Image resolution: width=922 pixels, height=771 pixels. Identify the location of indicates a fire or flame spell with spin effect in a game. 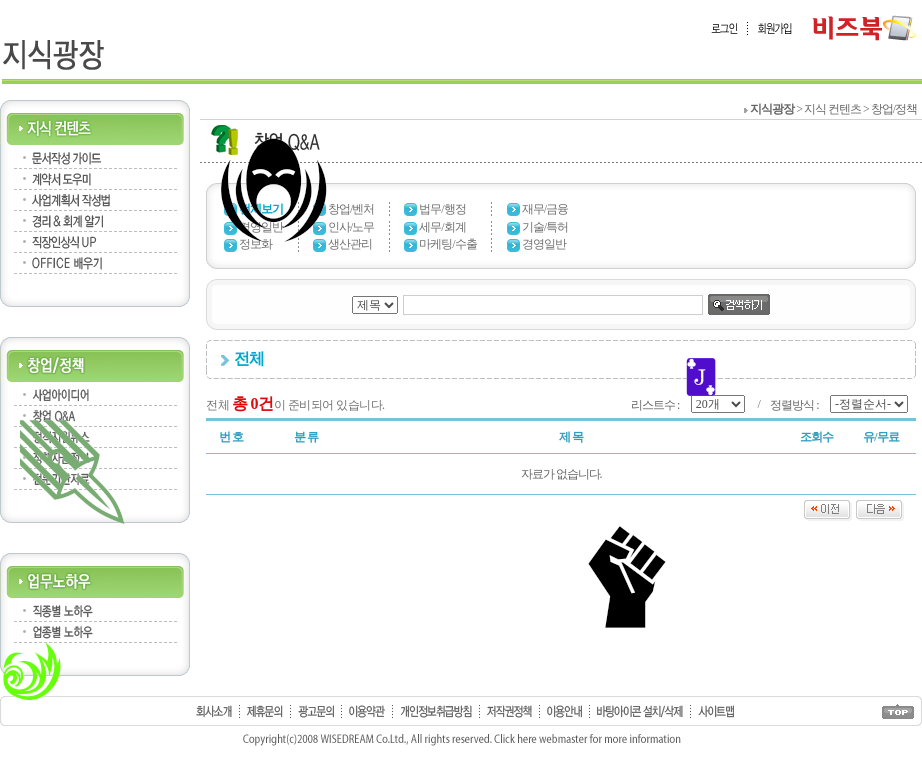
(32, 671).